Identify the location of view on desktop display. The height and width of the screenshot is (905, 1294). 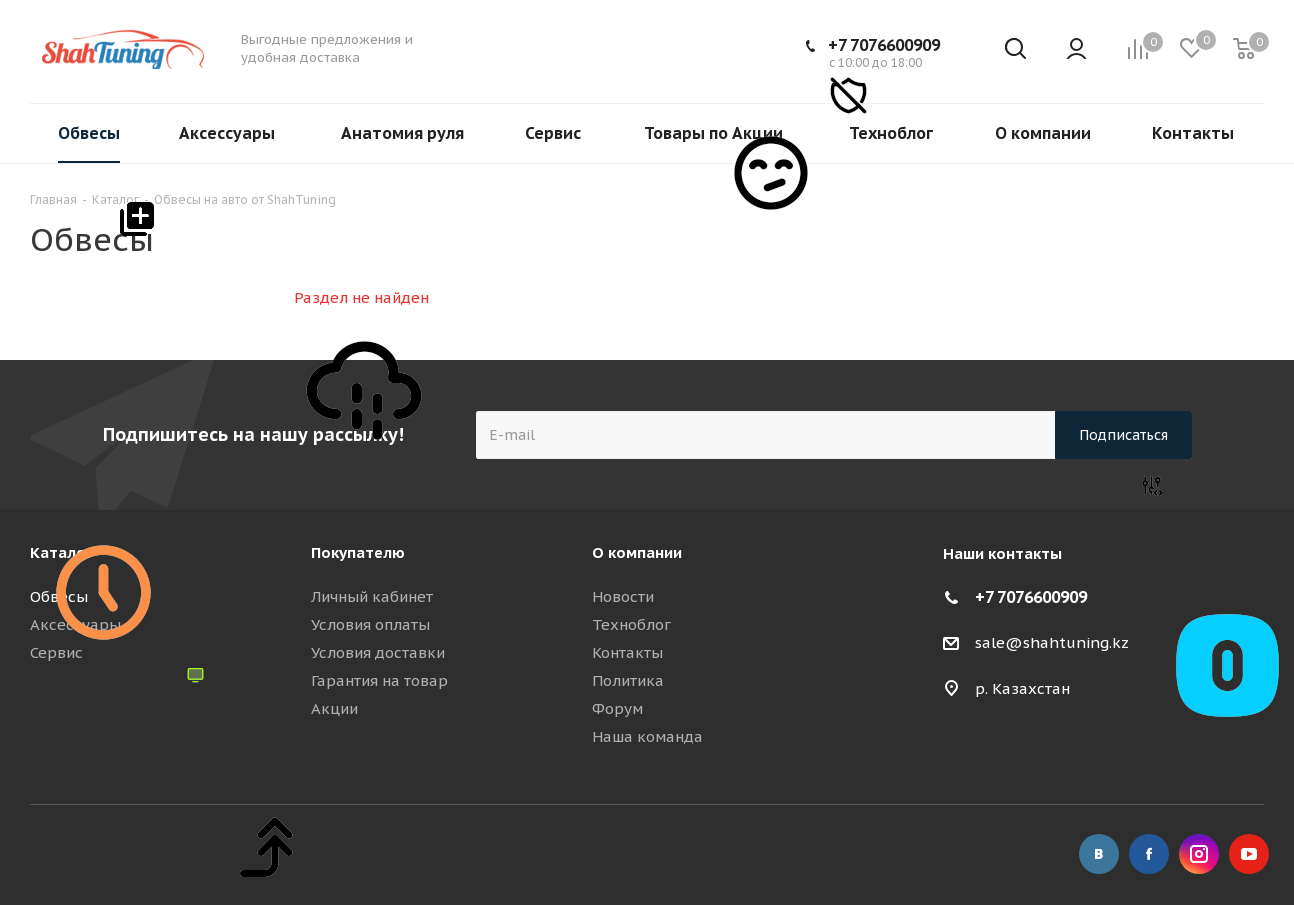
(195, 674).